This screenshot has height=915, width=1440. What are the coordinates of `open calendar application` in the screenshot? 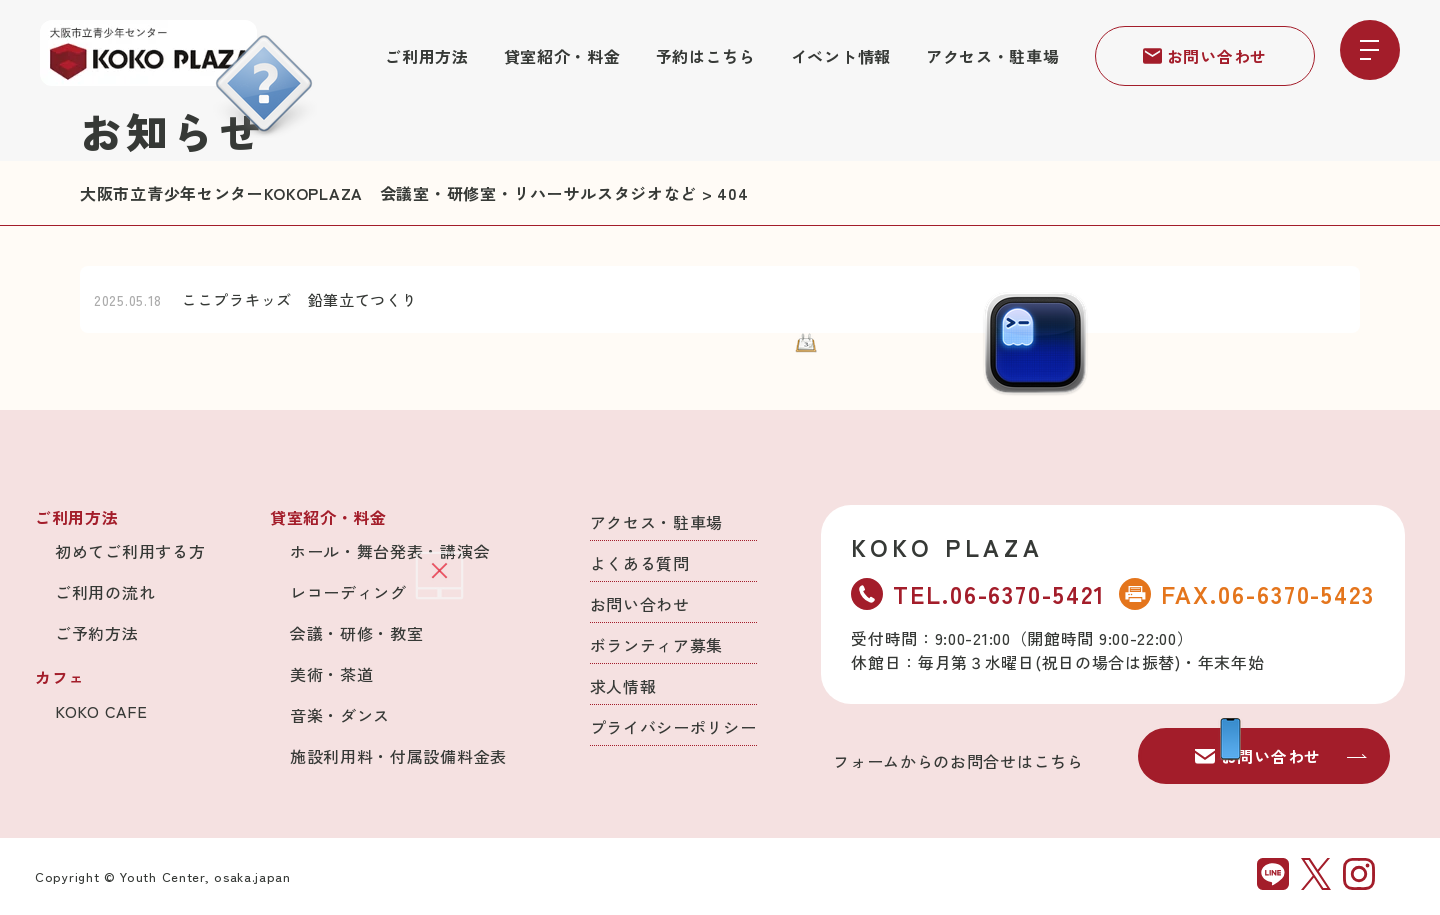 It's located at (806, 344).